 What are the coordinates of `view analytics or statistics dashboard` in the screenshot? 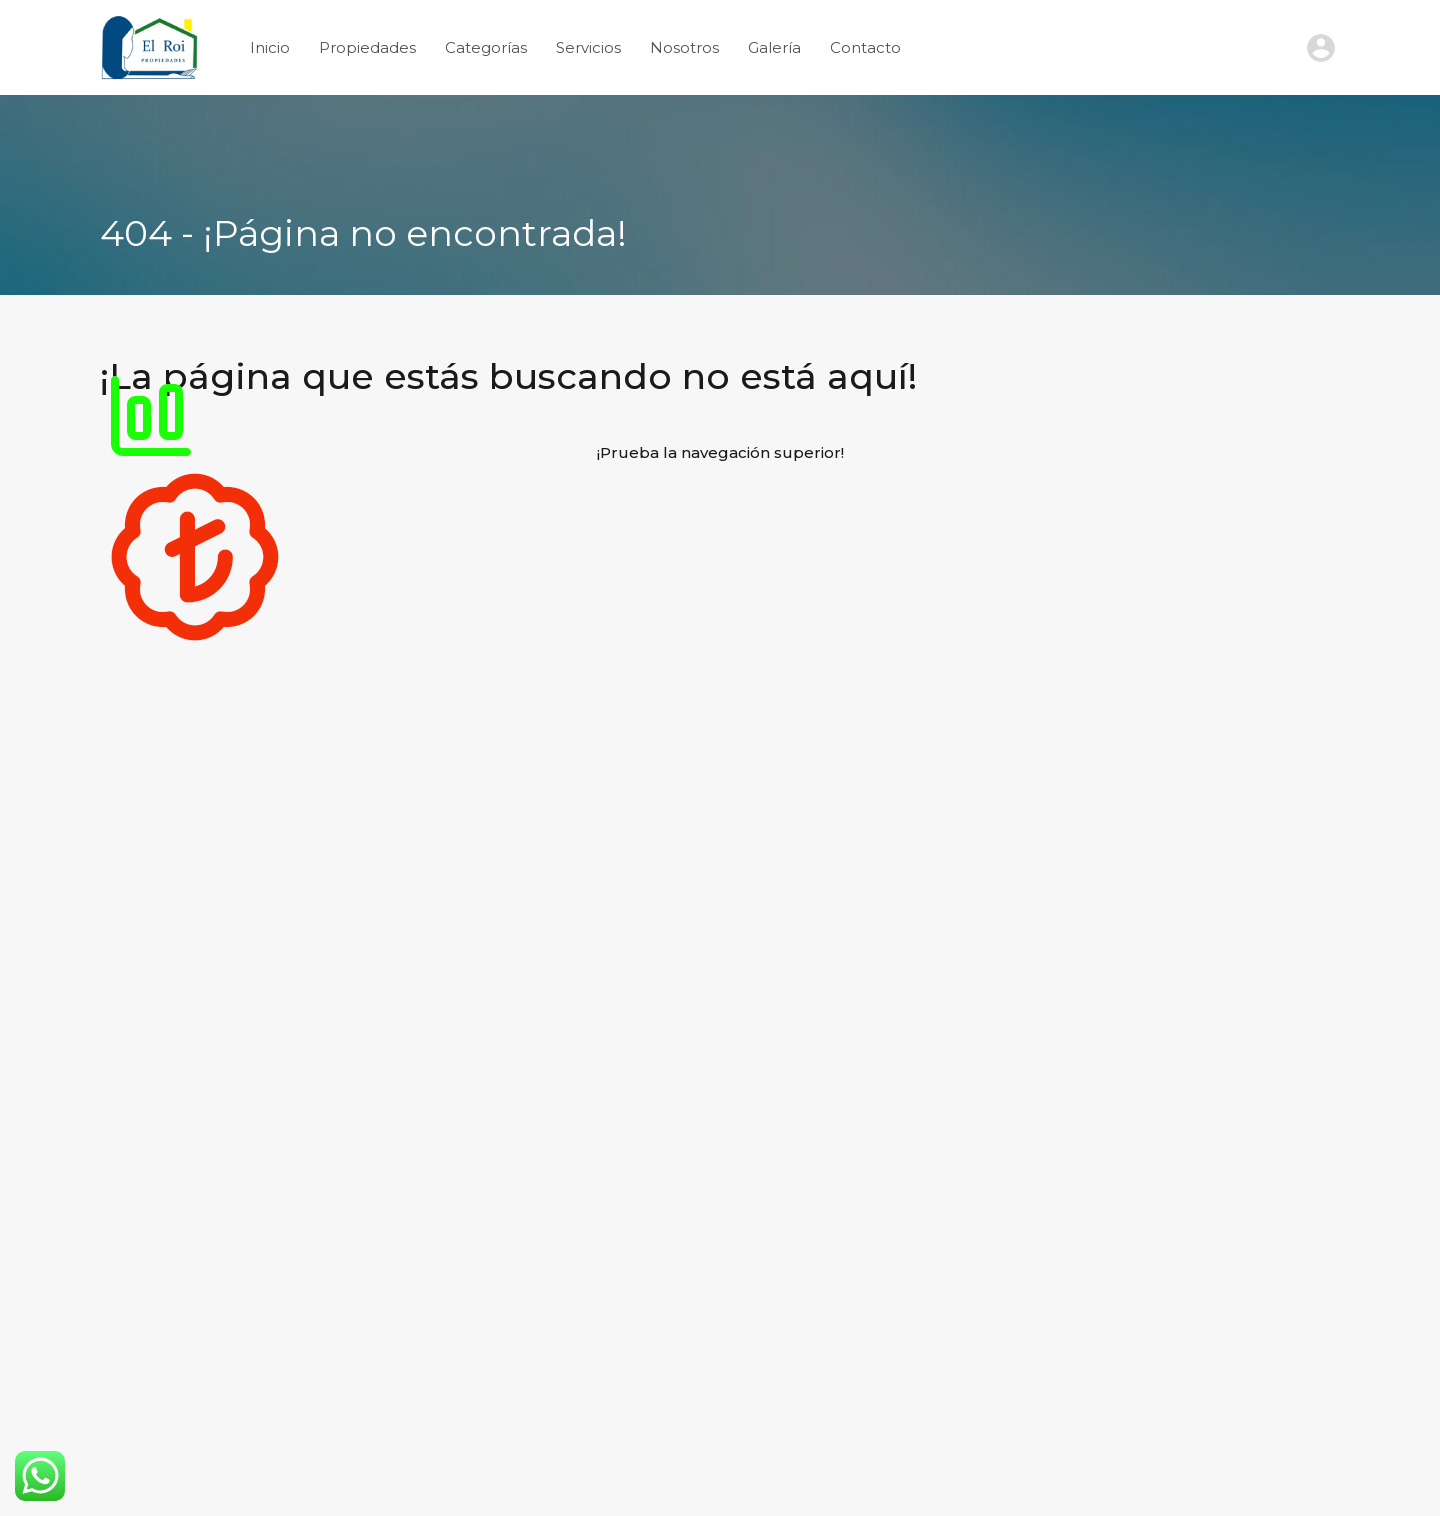 It's located at (151, 416).